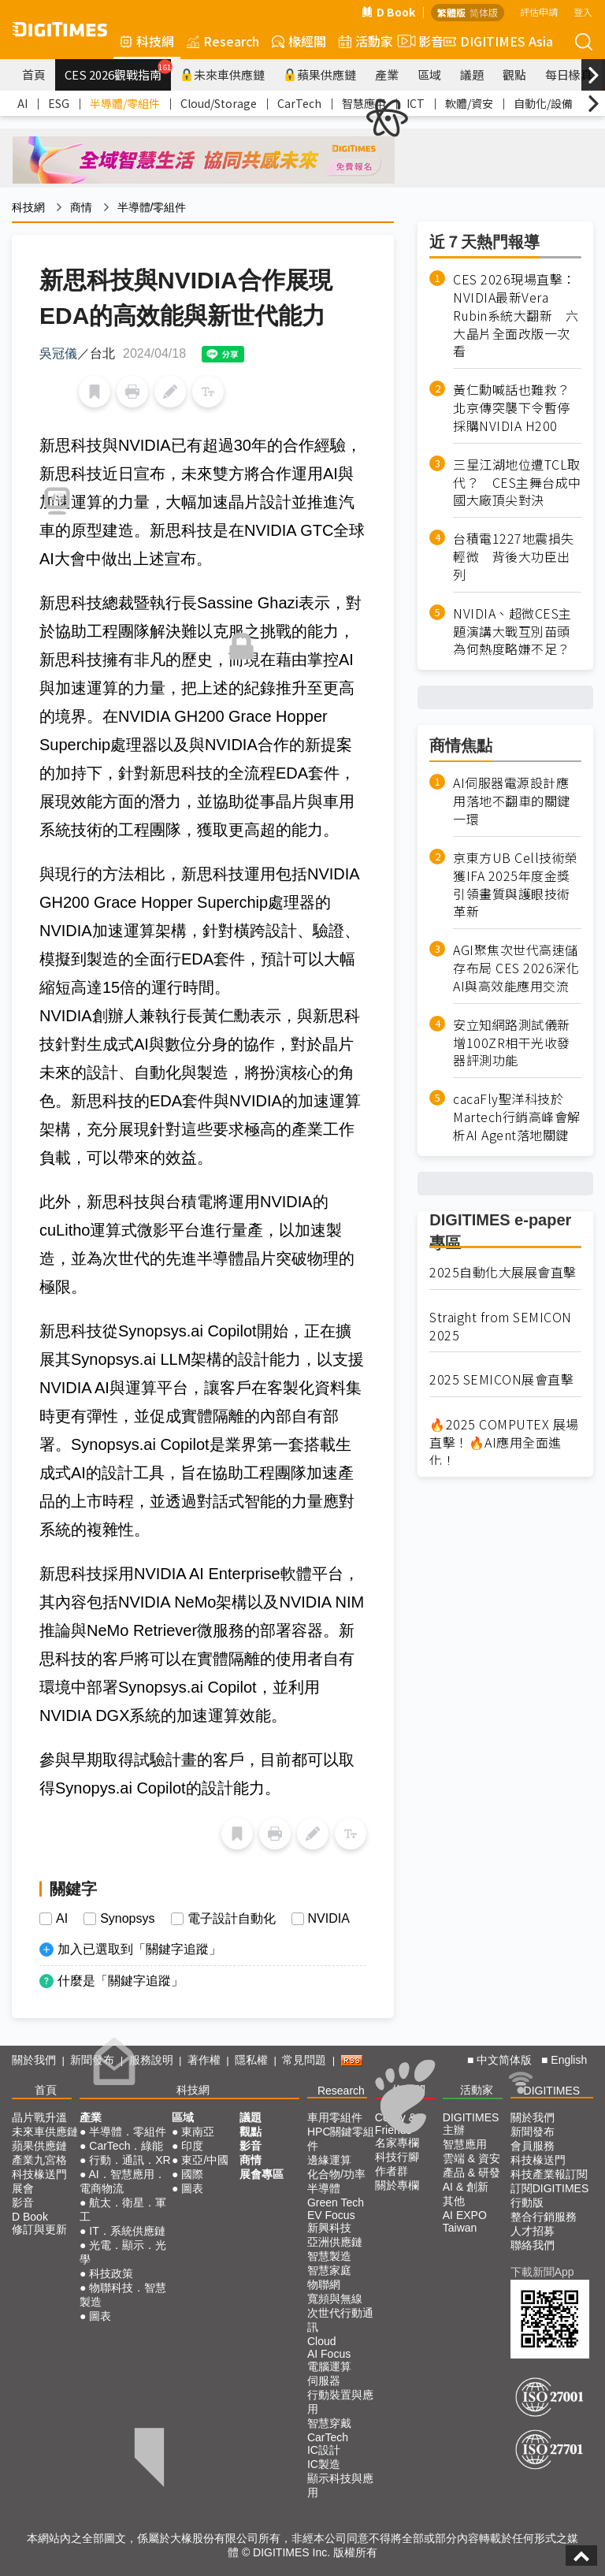 The height and width of the screenshot is (2576, 605). I want to click on open Atom text editor, so click(387, 117).